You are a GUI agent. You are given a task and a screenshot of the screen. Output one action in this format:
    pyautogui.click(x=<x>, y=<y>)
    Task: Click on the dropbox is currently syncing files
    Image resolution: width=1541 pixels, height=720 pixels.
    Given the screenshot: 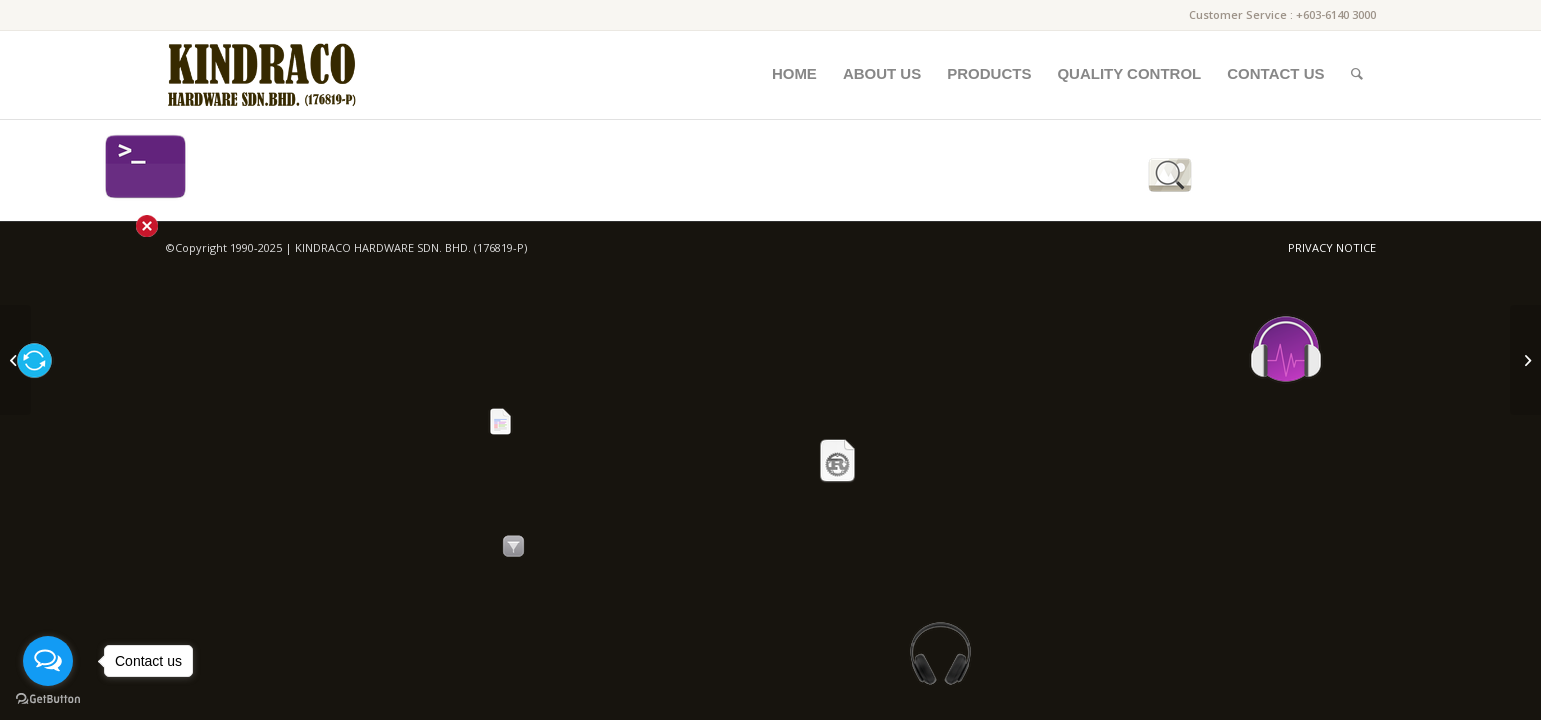 What is the action you would take?
    pyautogui.click(x=34, y=360)
    